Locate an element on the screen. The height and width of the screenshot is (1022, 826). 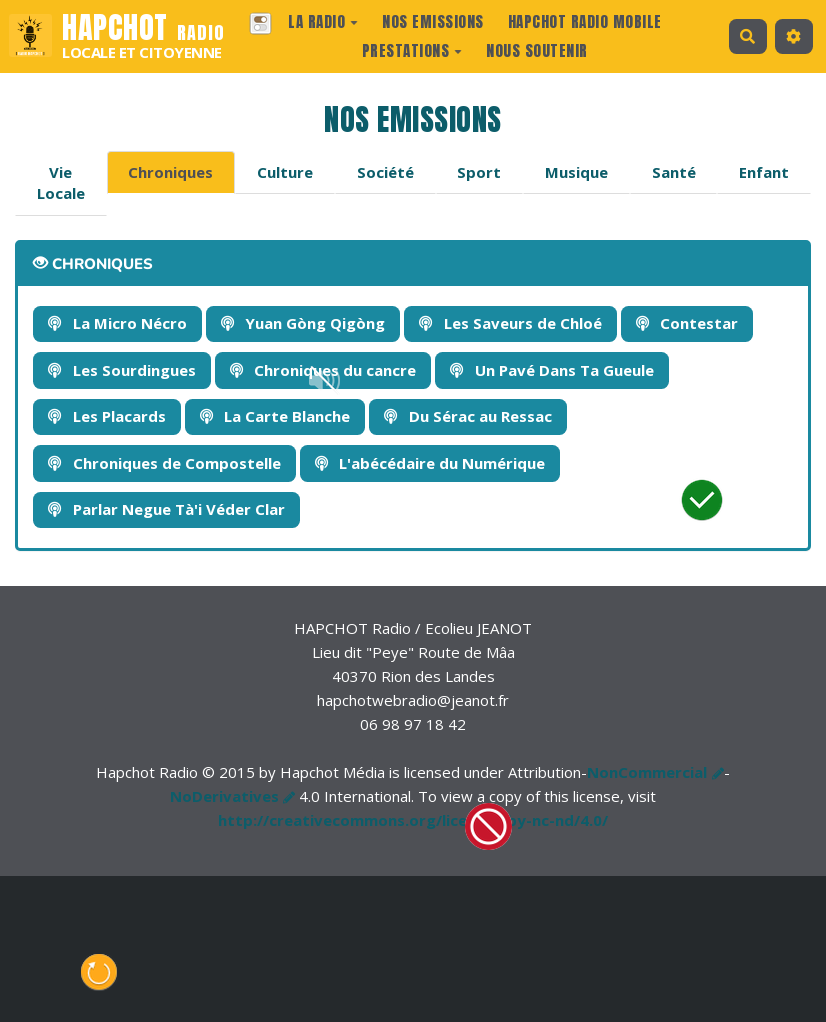
indicates file is fully synced with Insync cloud storage is located at coordinates (702, 500).